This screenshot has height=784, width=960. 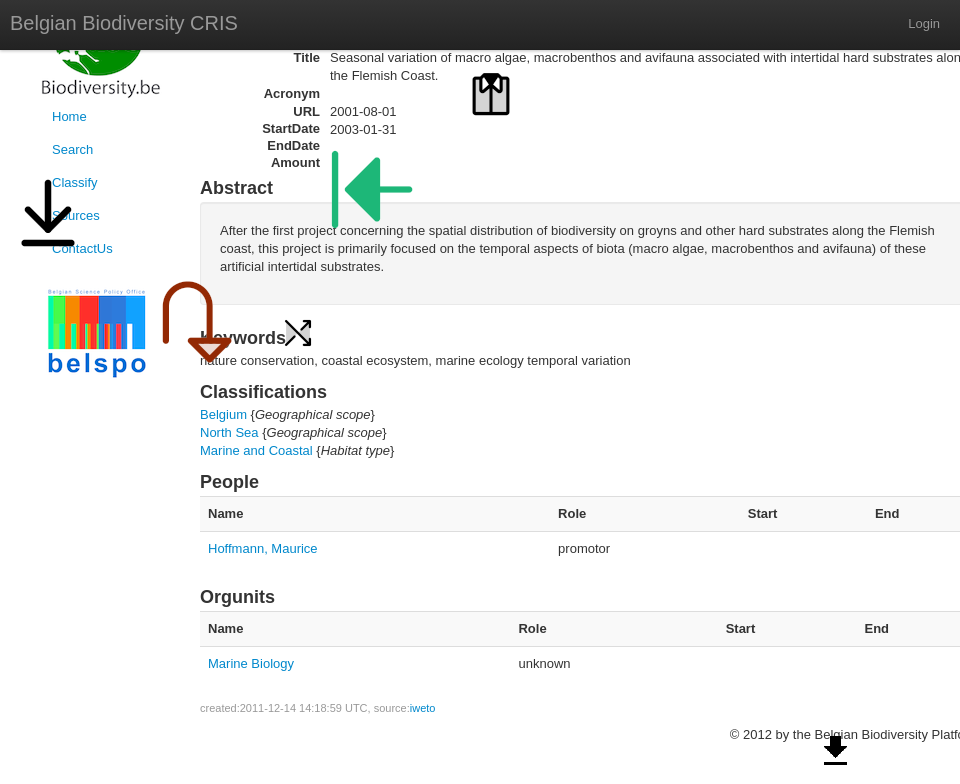 I want to click on navigate to the beginning or first item, so click(x=370, y=189).